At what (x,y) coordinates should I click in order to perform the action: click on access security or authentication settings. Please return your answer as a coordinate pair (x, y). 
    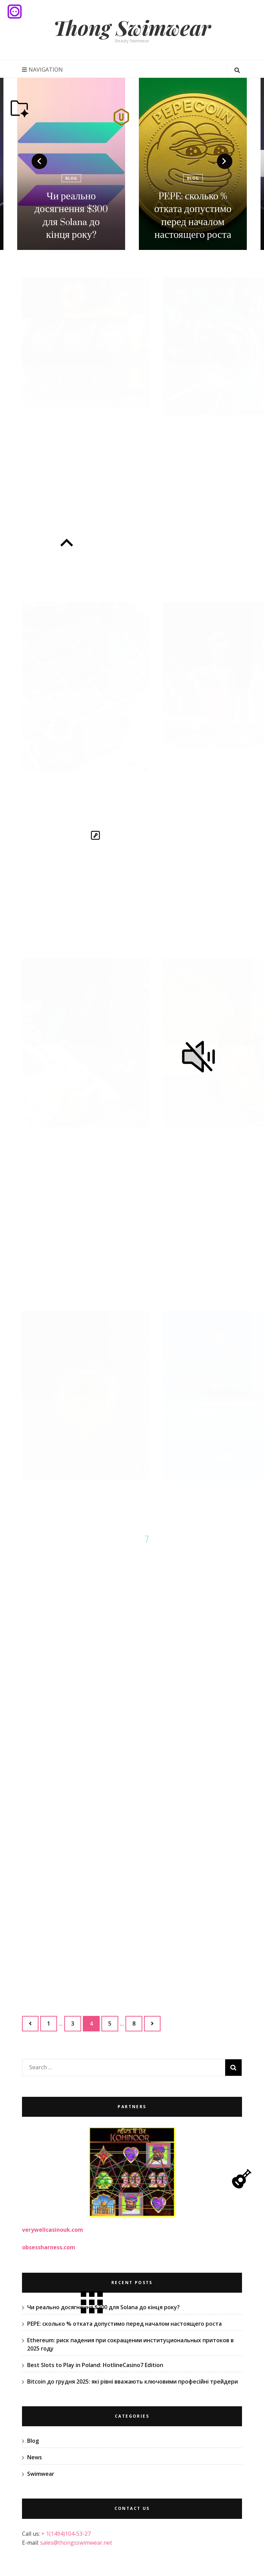
    Looking at the image, I should click on (95, 835).